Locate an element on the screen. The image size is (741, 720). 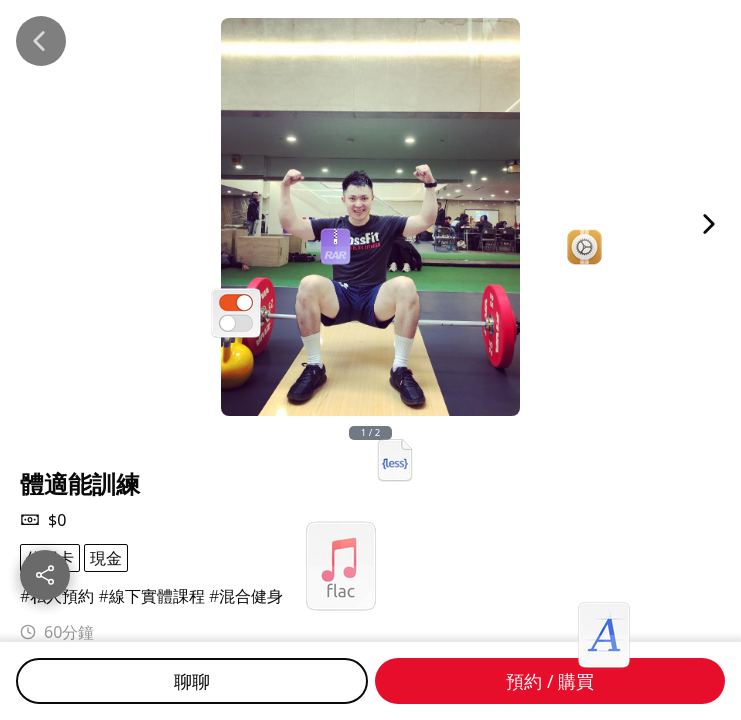
access desktop preferences and settings is located at coordinates (236, 313).